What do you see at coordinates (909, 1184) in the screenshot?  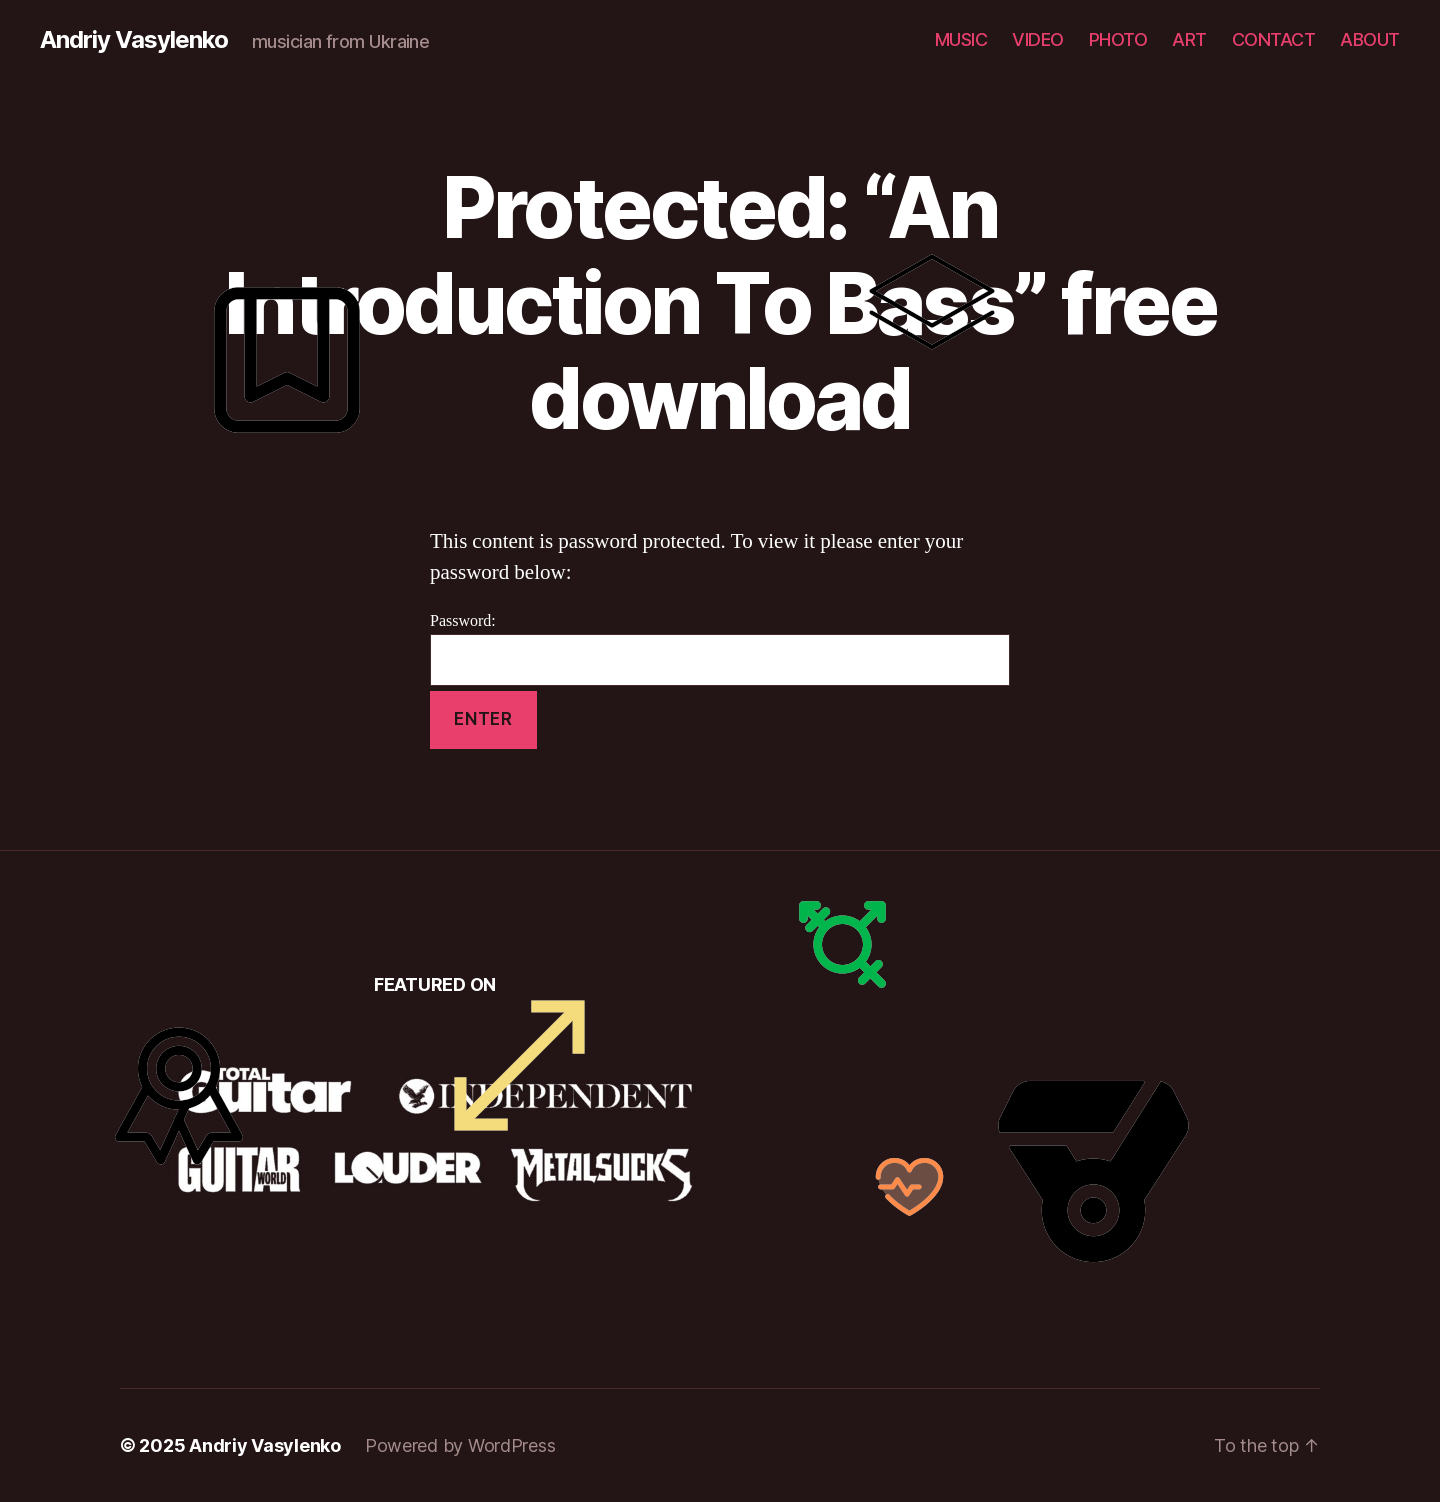 I see `view health or fitness metrics` at bounding box center [909, 1184].